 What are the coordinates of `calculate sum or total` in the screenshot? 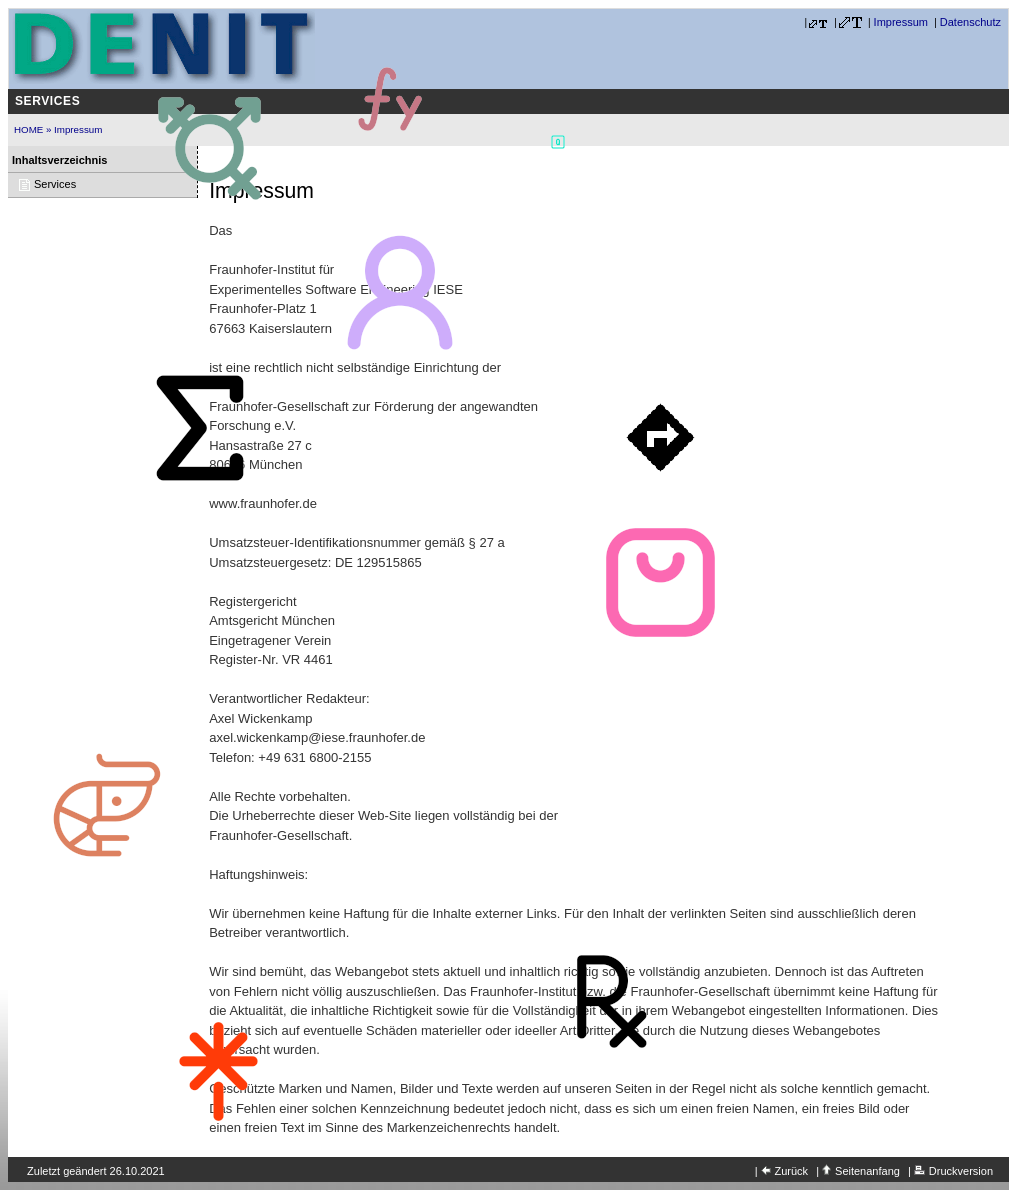 It's located at (200, 428).